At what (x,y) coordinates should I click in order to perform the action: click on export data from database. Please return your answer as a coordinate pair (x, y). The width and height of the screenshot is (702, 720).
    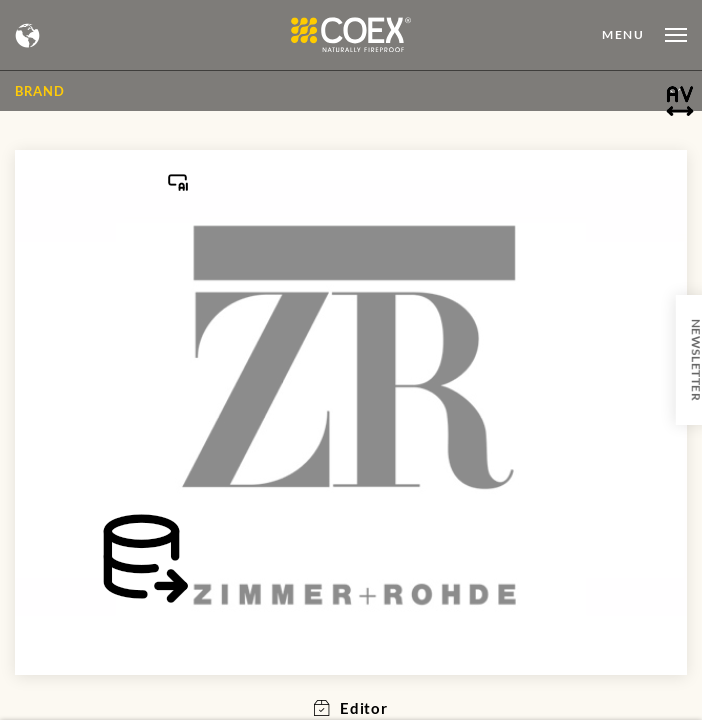
    Looking at the image, I should click on (141, 556).